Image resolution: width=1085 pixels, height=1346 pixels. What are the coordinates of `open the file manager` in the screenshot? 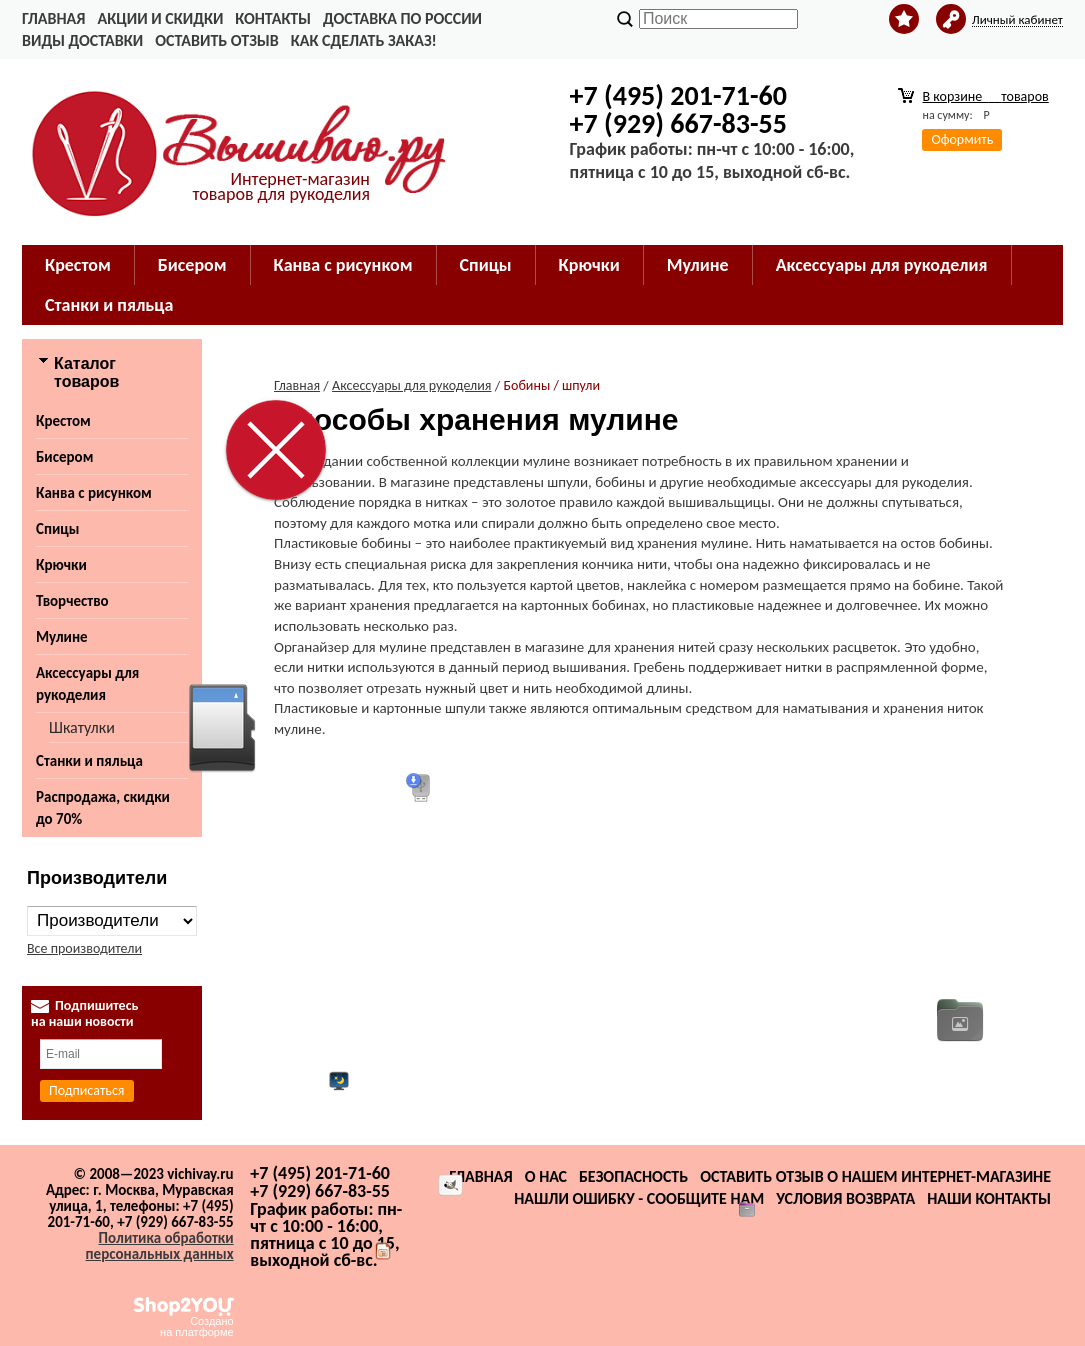 It's located at (747, 1209).